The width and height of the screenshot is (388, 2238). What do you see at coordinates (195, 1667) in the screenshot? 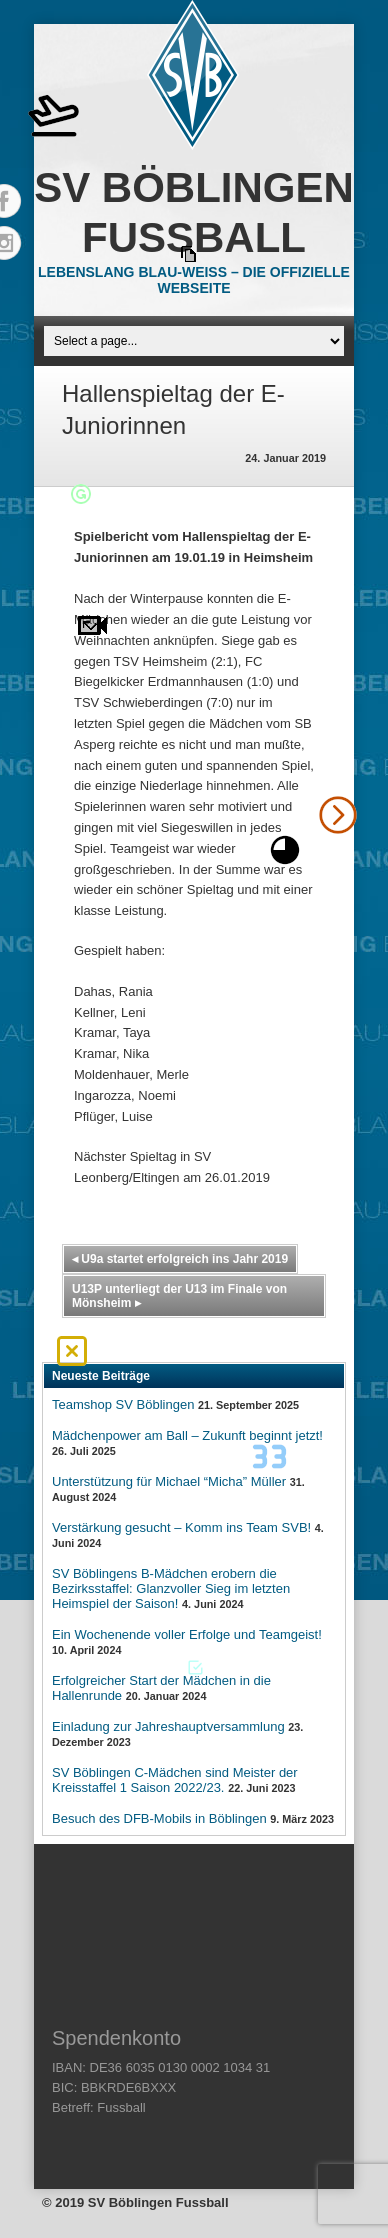
I see `mark item as complete` at bounding box center [195, 1667].